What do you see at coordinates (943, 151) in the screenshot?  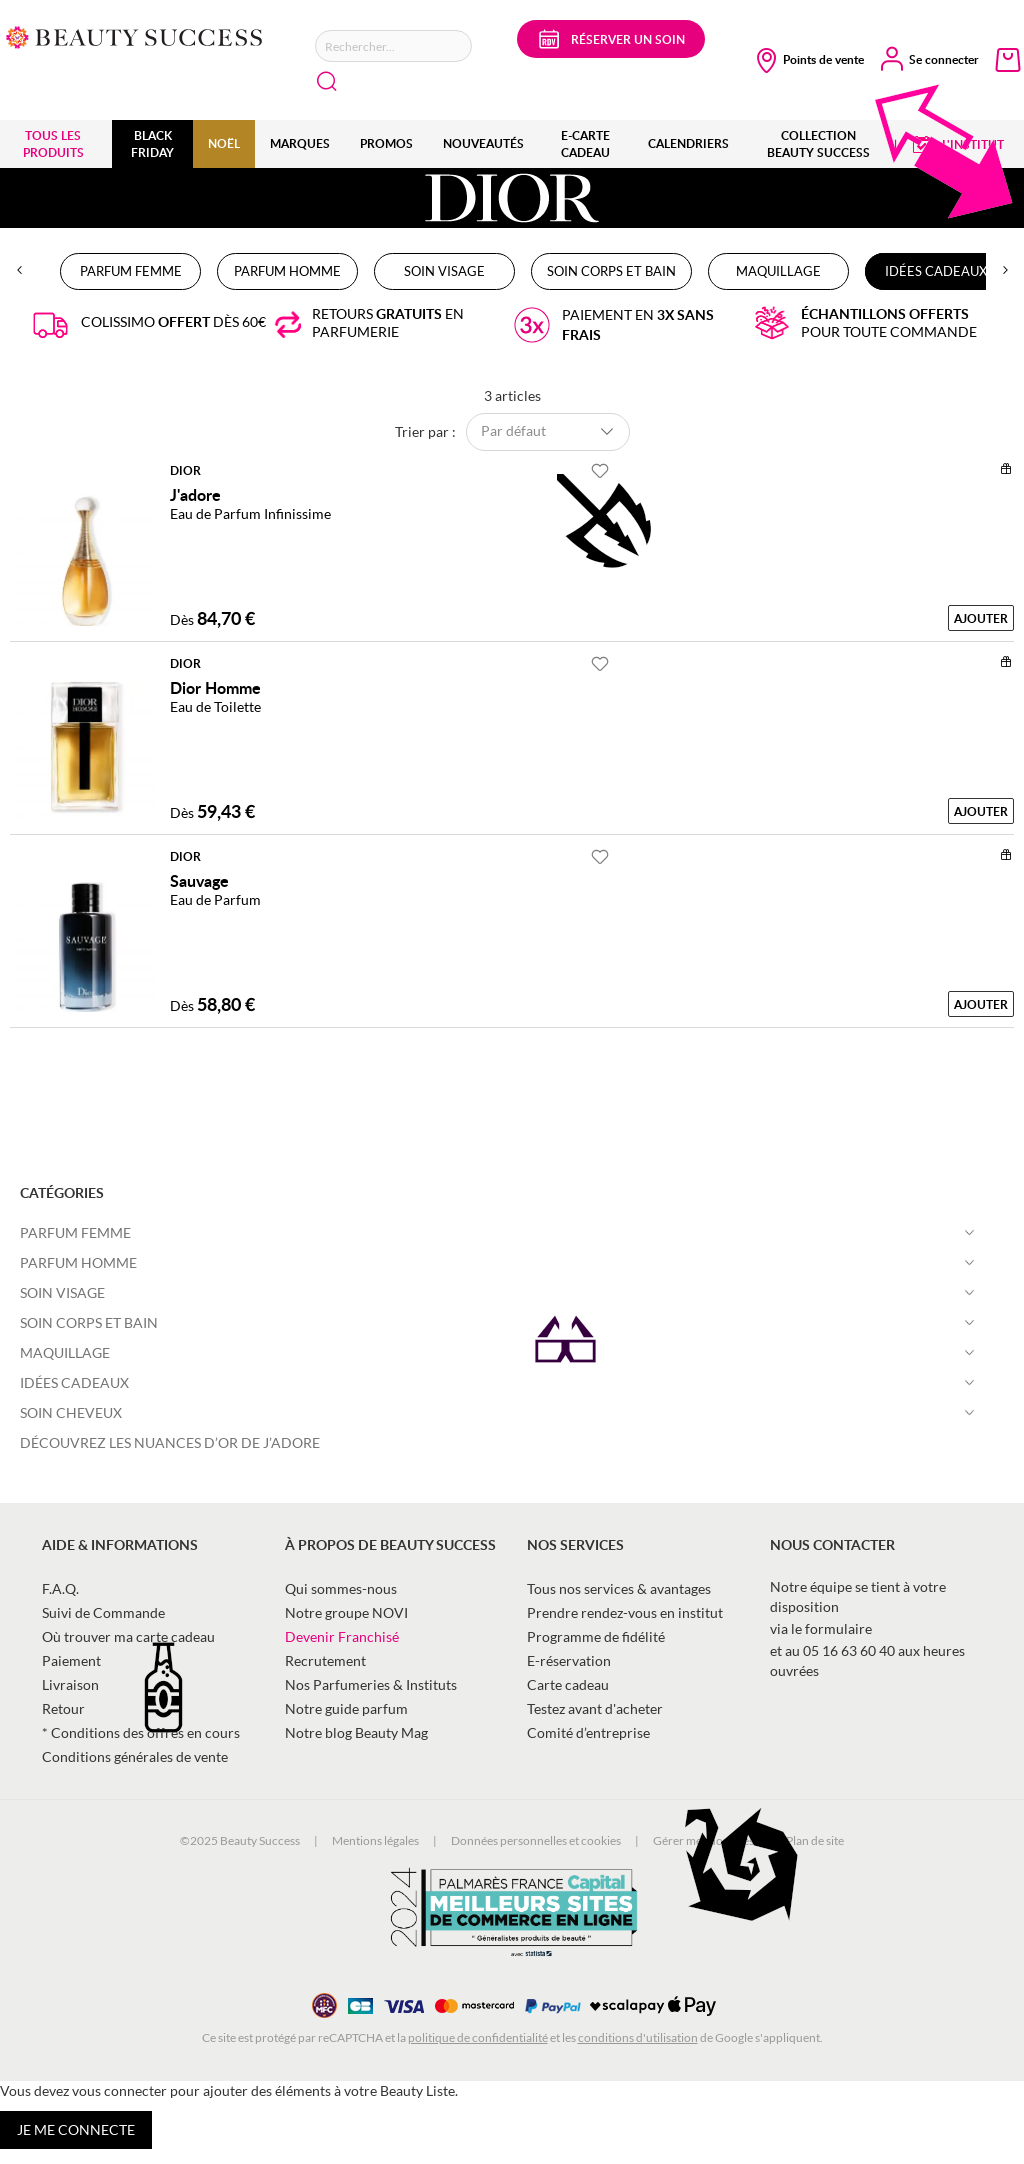 I see `switch between two states or modes` at bounding box center [943, 151].